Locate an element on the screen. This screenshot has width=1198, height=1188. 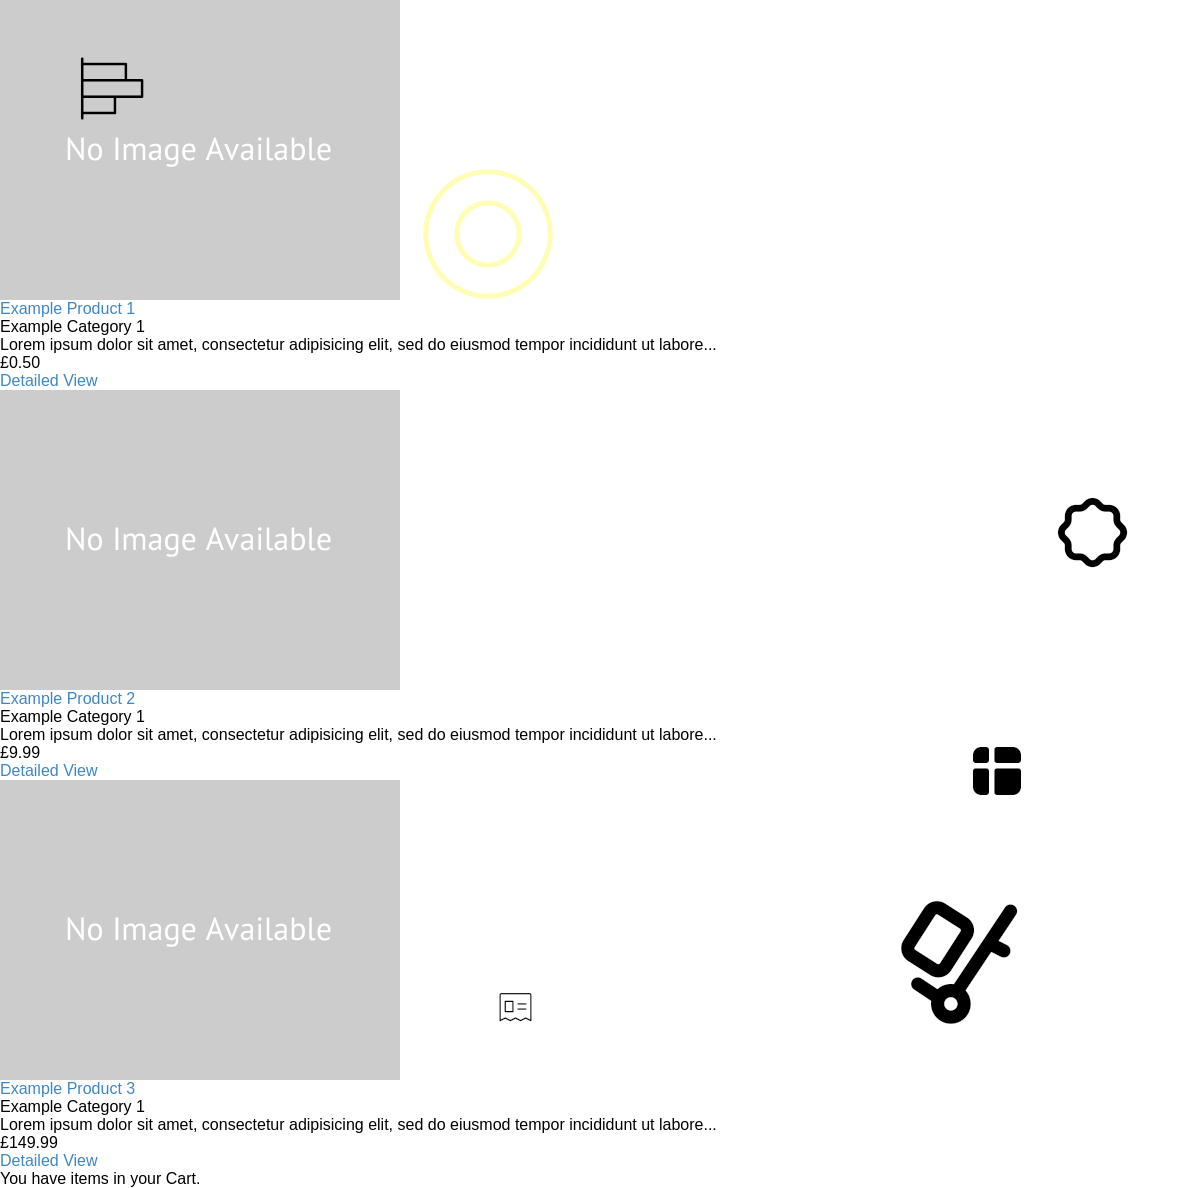
indicates an achievement or badge earned is located at coordinates (1092, 532).